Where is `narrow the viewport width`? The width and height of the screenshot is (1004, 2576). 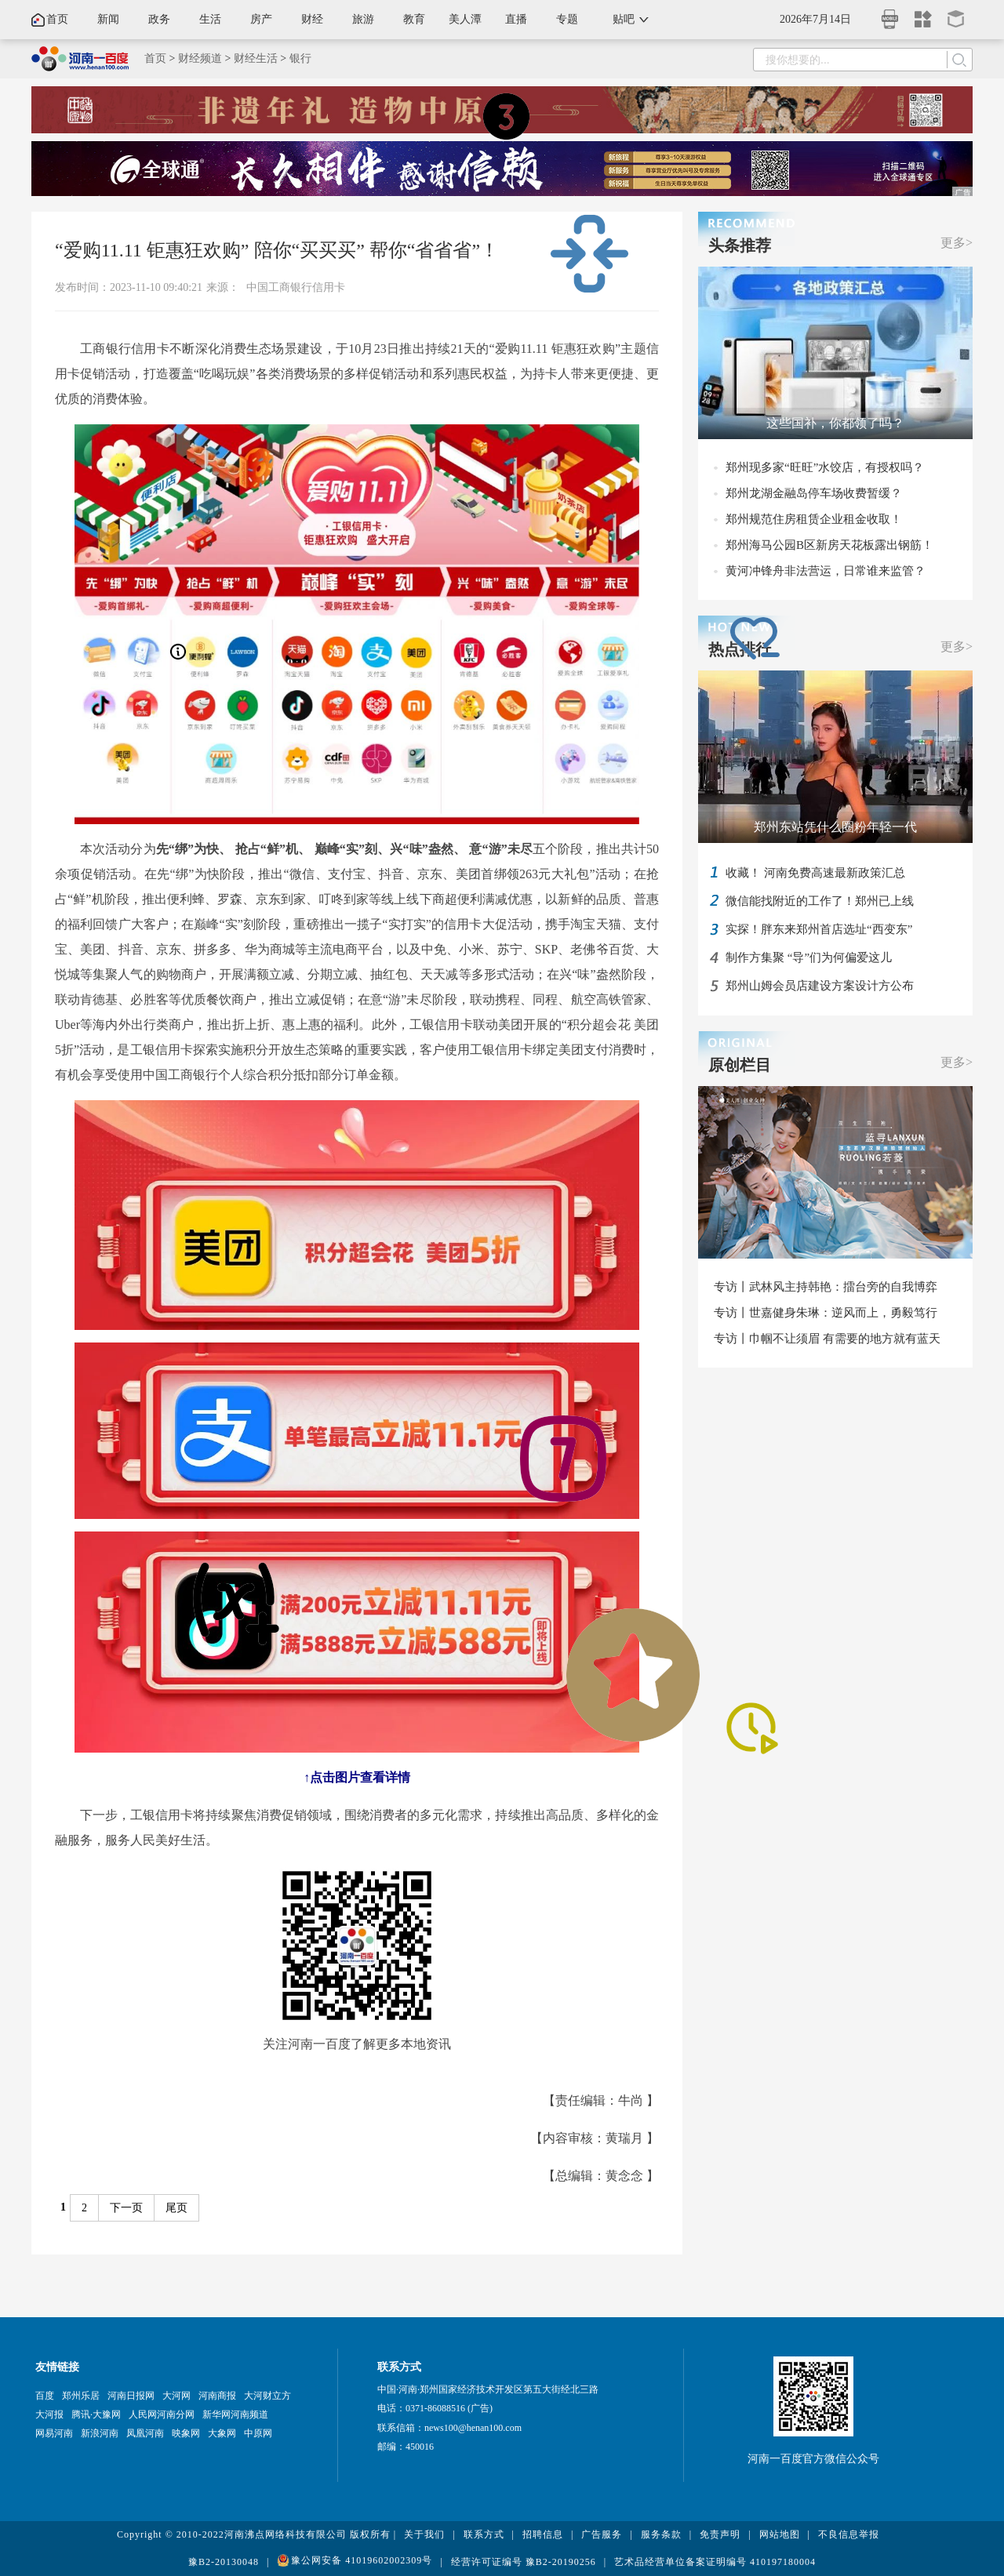
narrow the viewport width is located at coordinates (589, 253).